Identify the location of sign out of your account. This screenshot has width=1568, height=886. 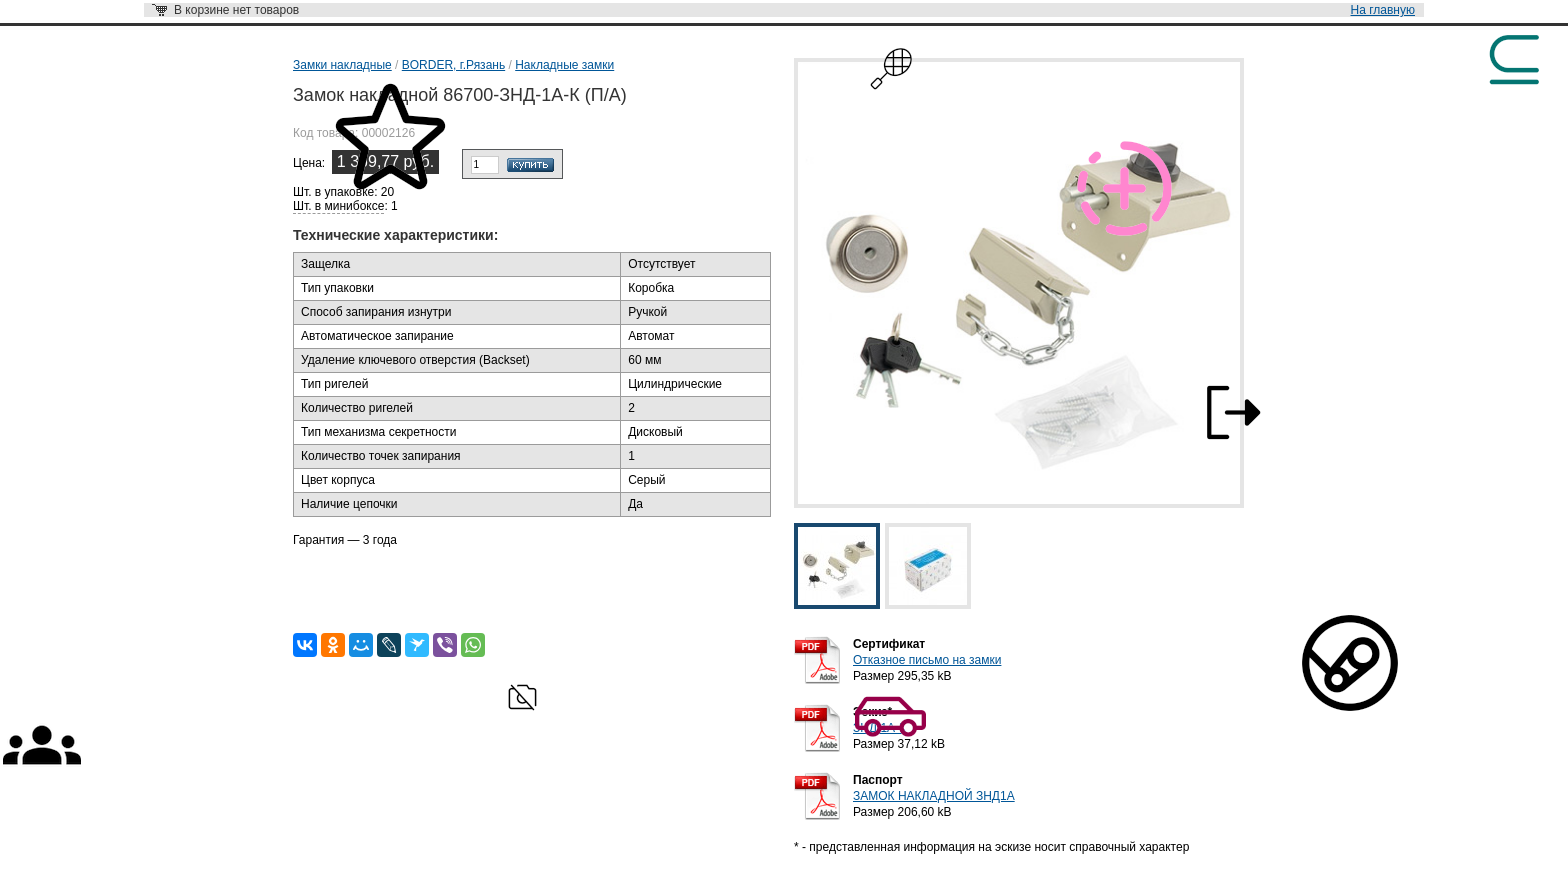
(1231, 412).